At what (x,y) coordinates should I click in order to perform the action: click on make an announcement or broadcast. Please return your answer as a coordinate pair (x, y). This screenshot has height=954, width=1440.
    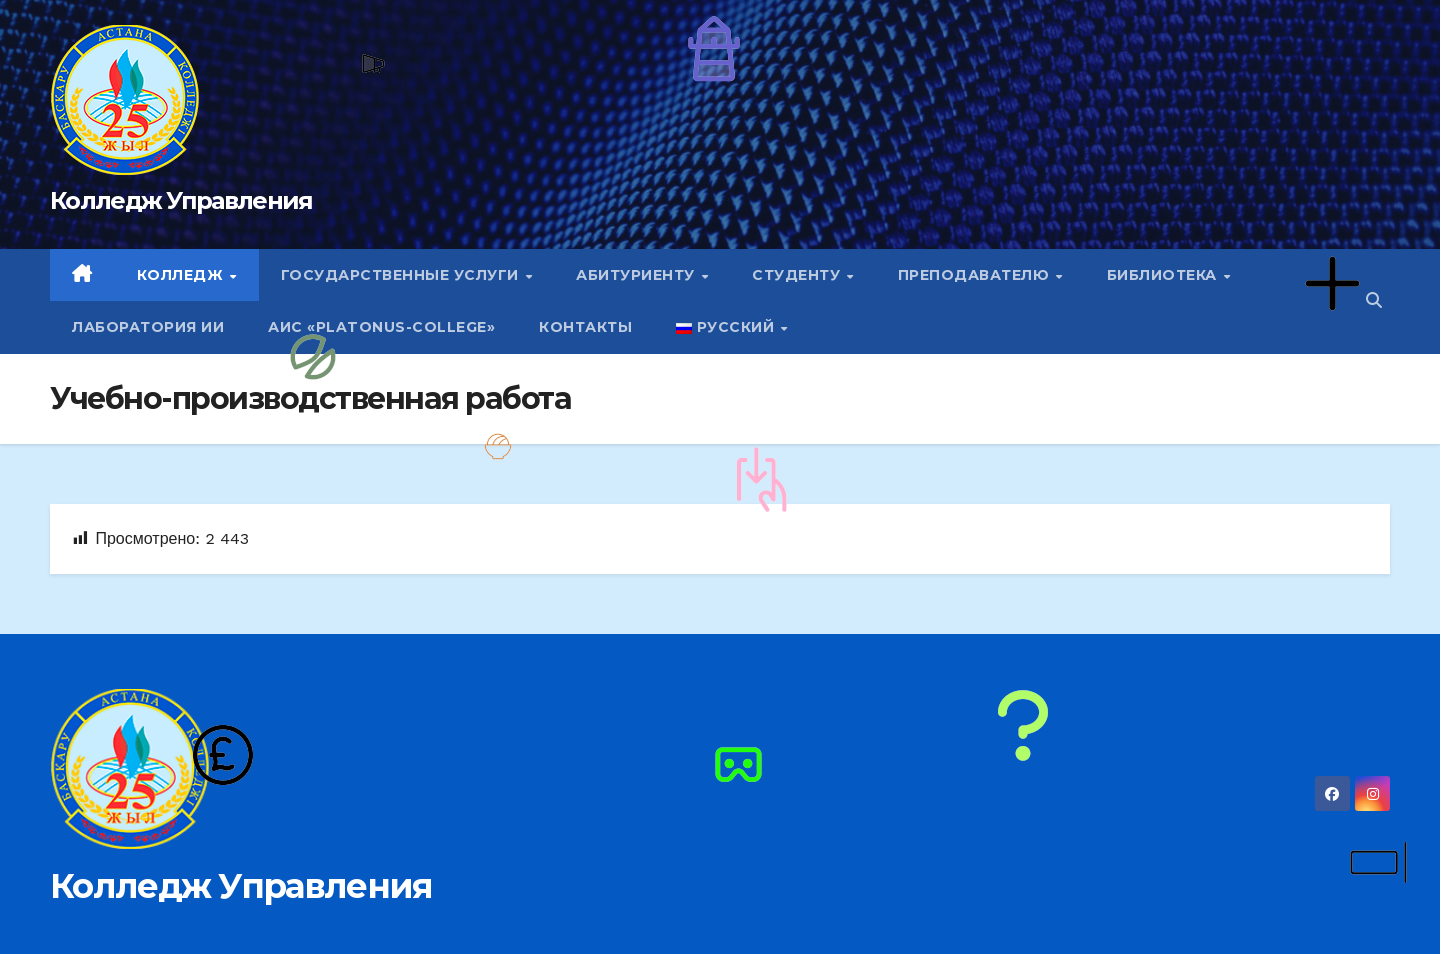
    Looking at the image, I should click on (372, 64).